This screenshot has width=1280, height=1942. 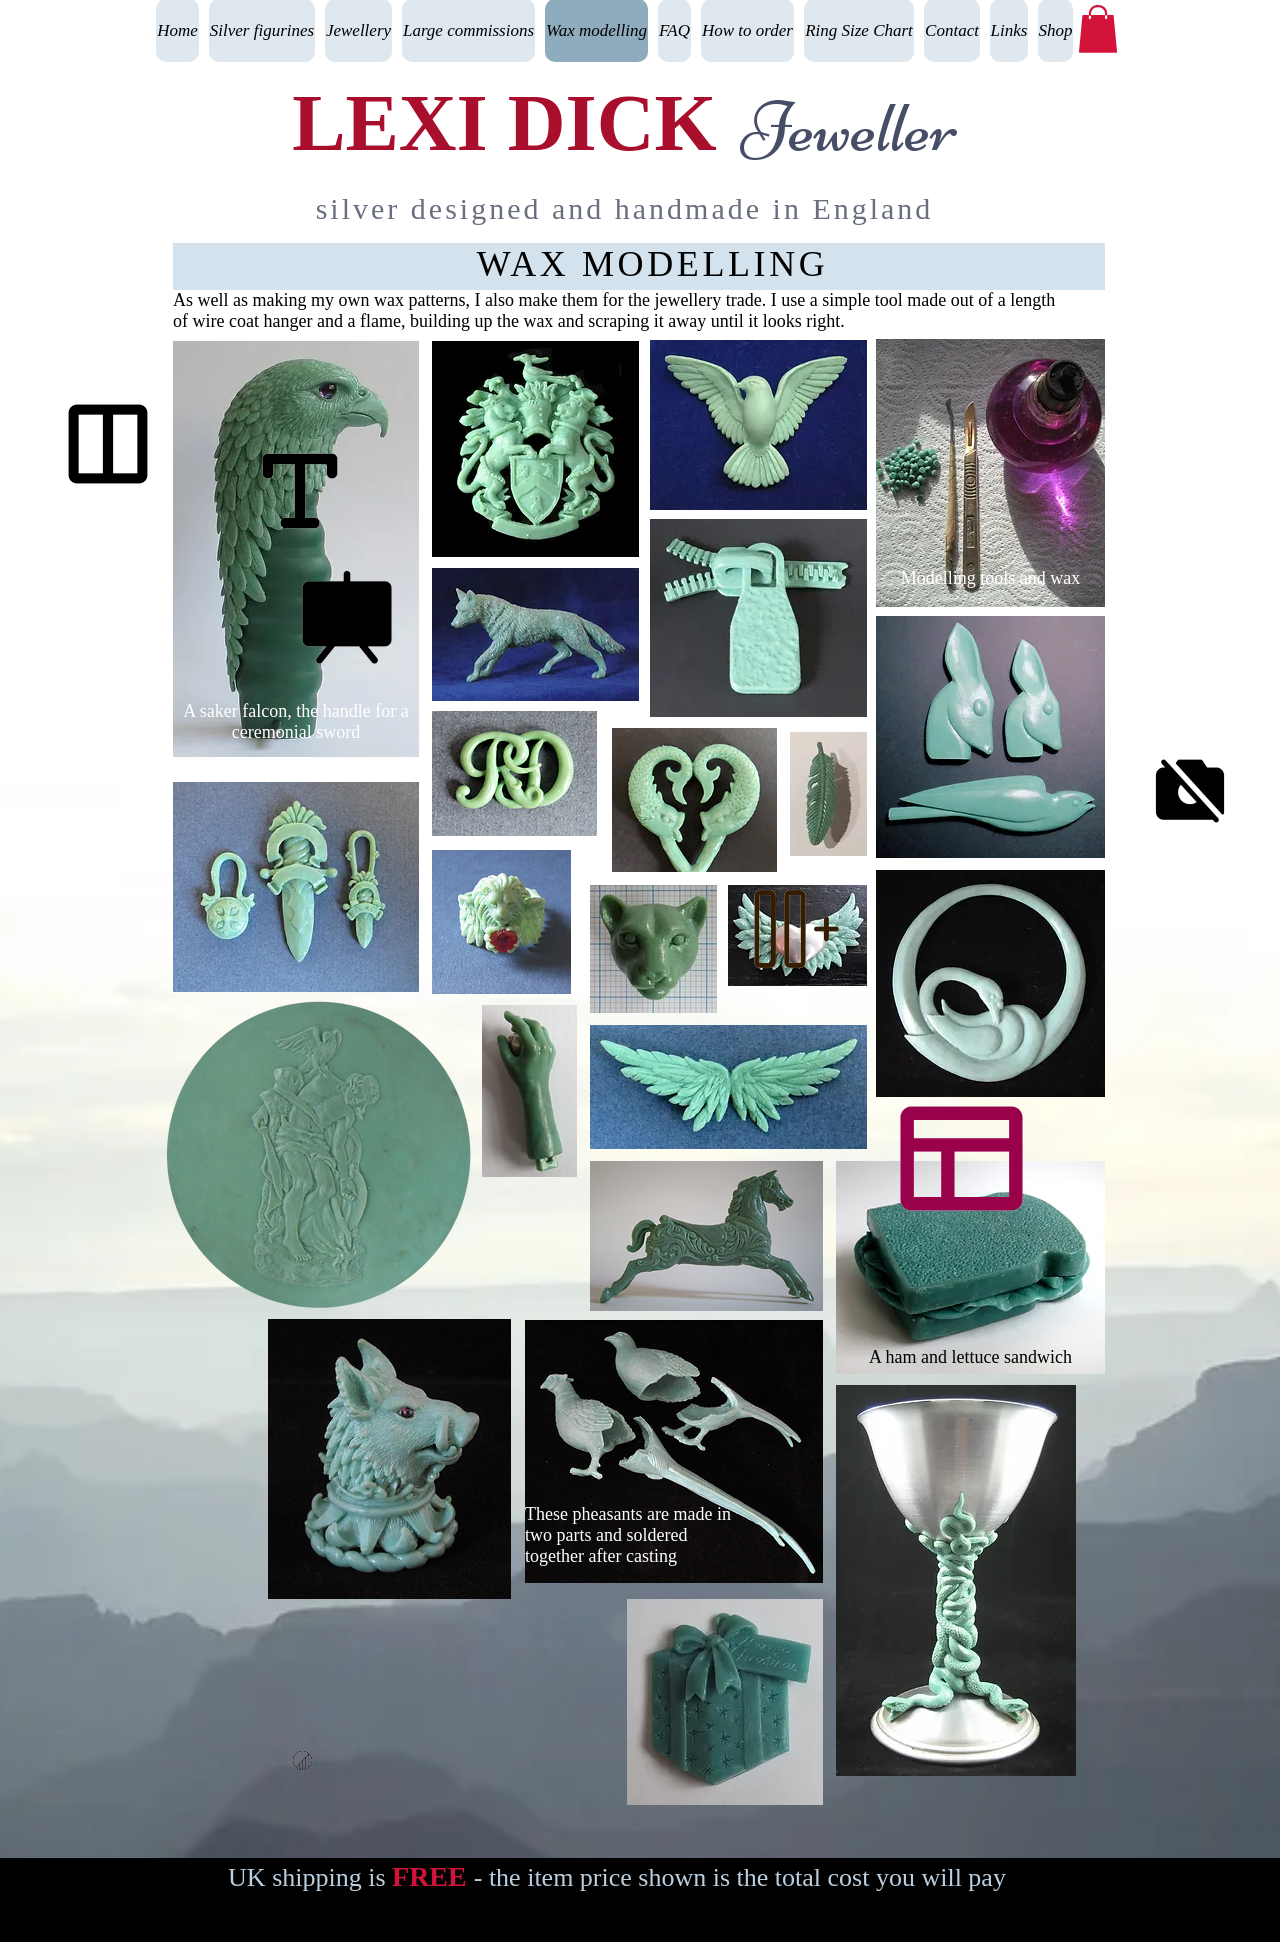 I want to click on add a new column to the right, so click(x=790, y=929).